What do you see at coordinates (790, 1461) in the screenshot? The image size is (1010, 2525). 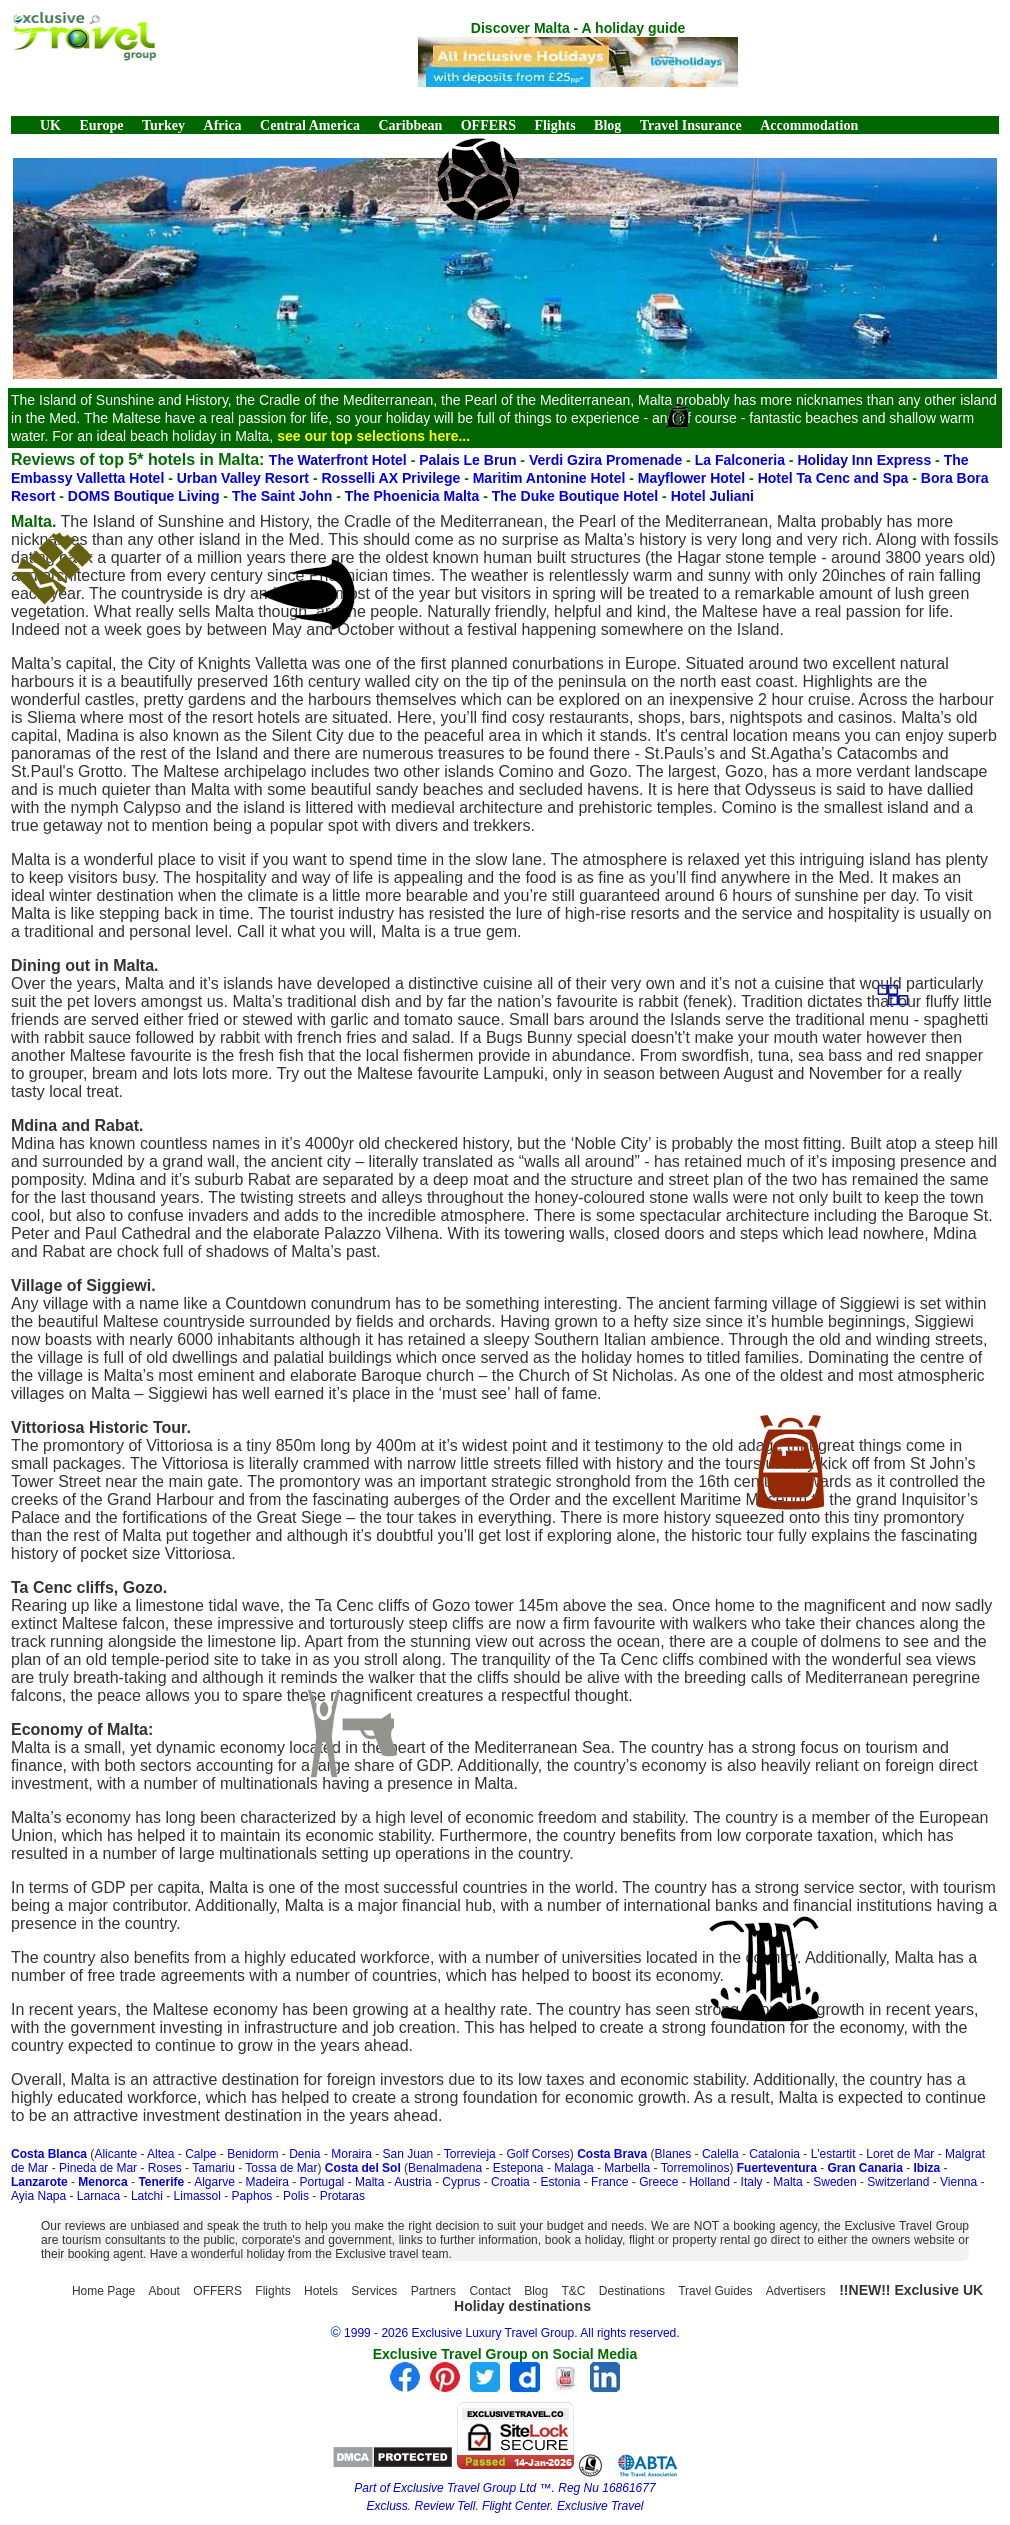 I see `access school or education features` at bounding box center [790, 1461].